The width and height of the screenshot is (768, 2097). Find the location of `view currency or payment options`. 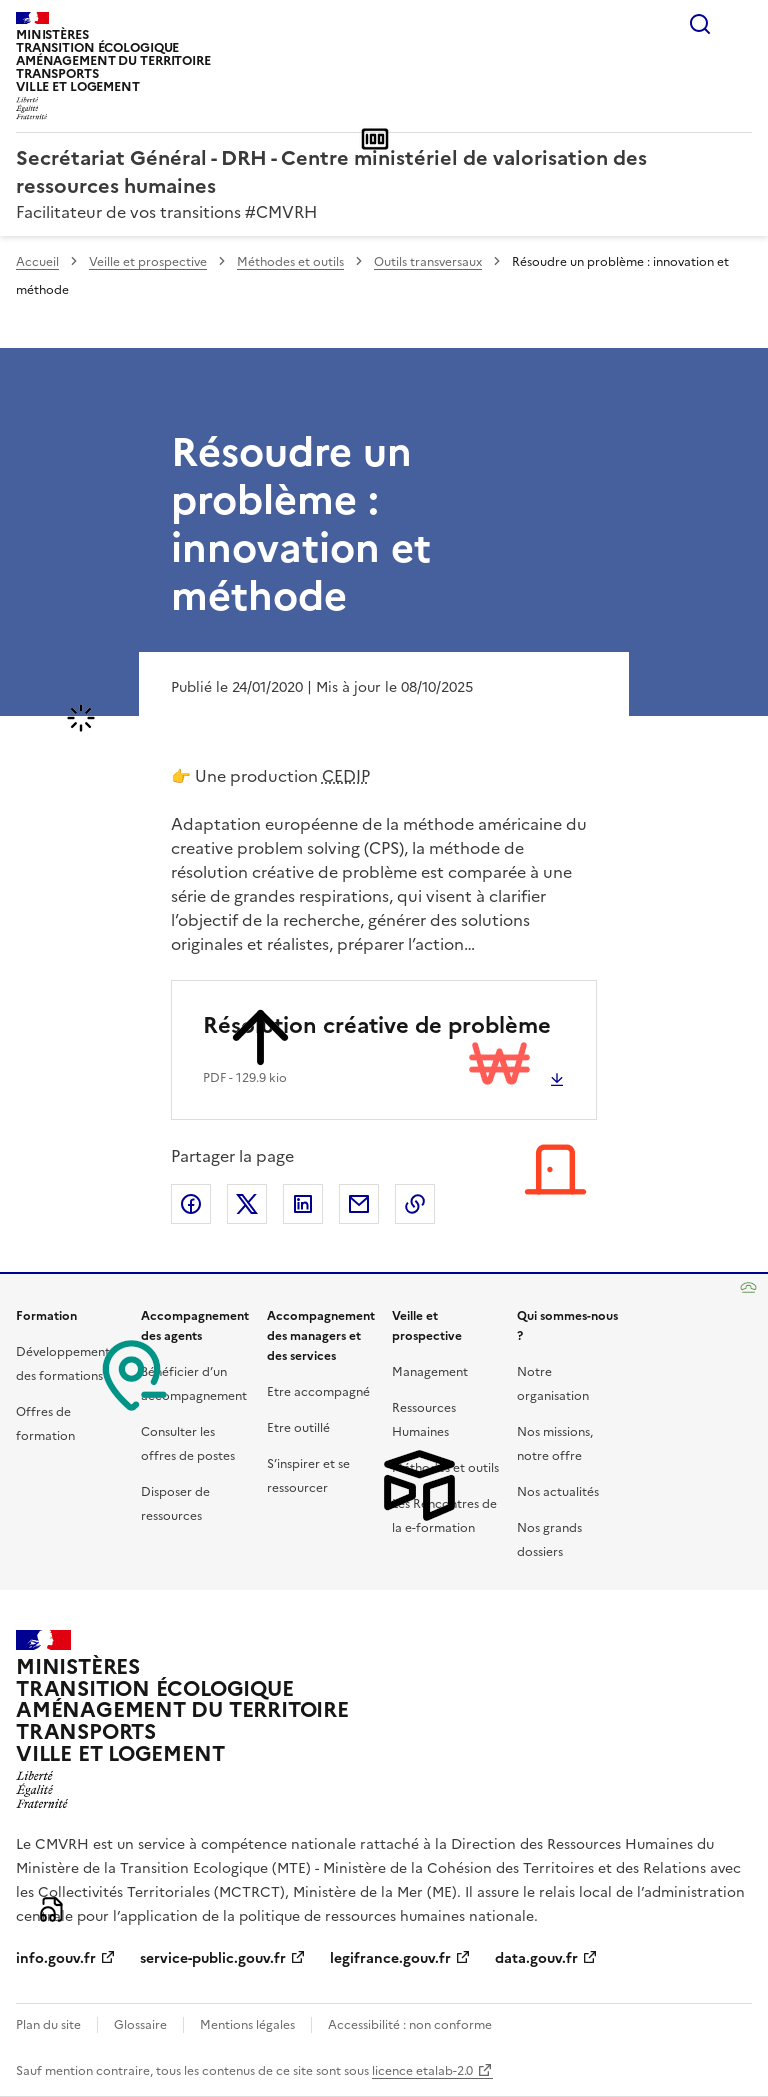

view currency or payment options is located at coordinates (375, 139).